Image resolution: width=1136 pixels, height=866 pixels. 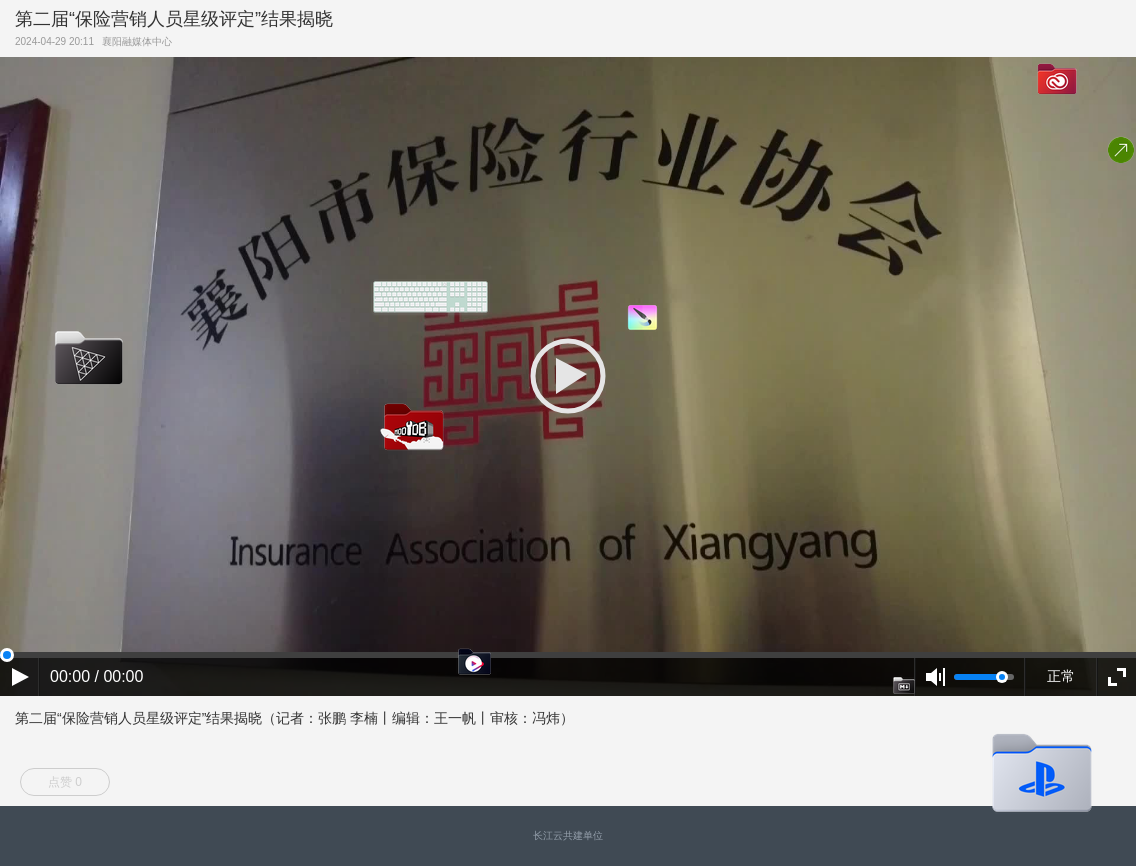 What do you see at coordinates (413, 428) in the screenshot?
I see `open moddb game mods folder` at bounding box center [413, 428].